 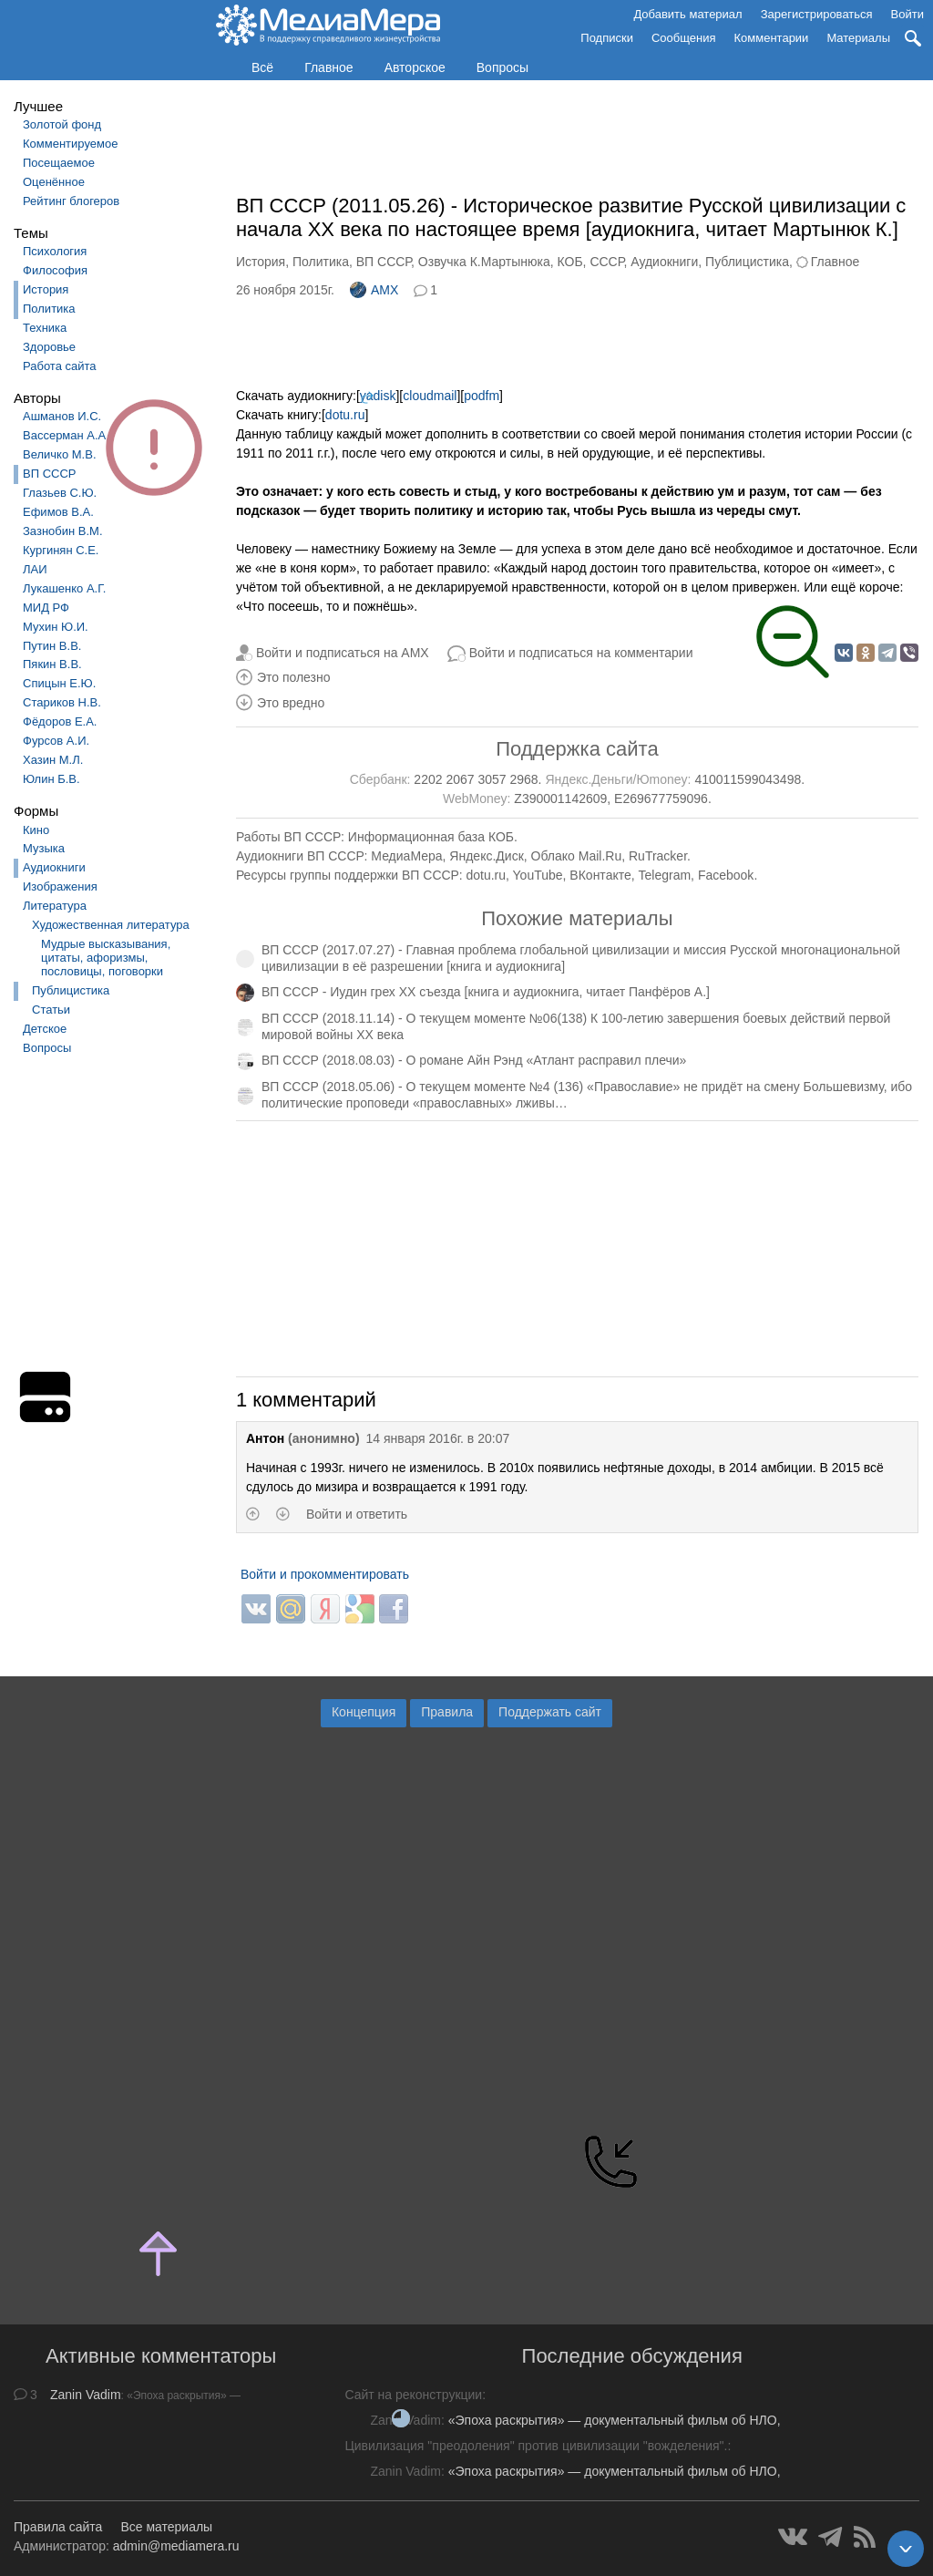 What do you see at coordinates (610, 2161) in the screenshot?
I see `incoming call notification` at bounding box center [610, 2161].